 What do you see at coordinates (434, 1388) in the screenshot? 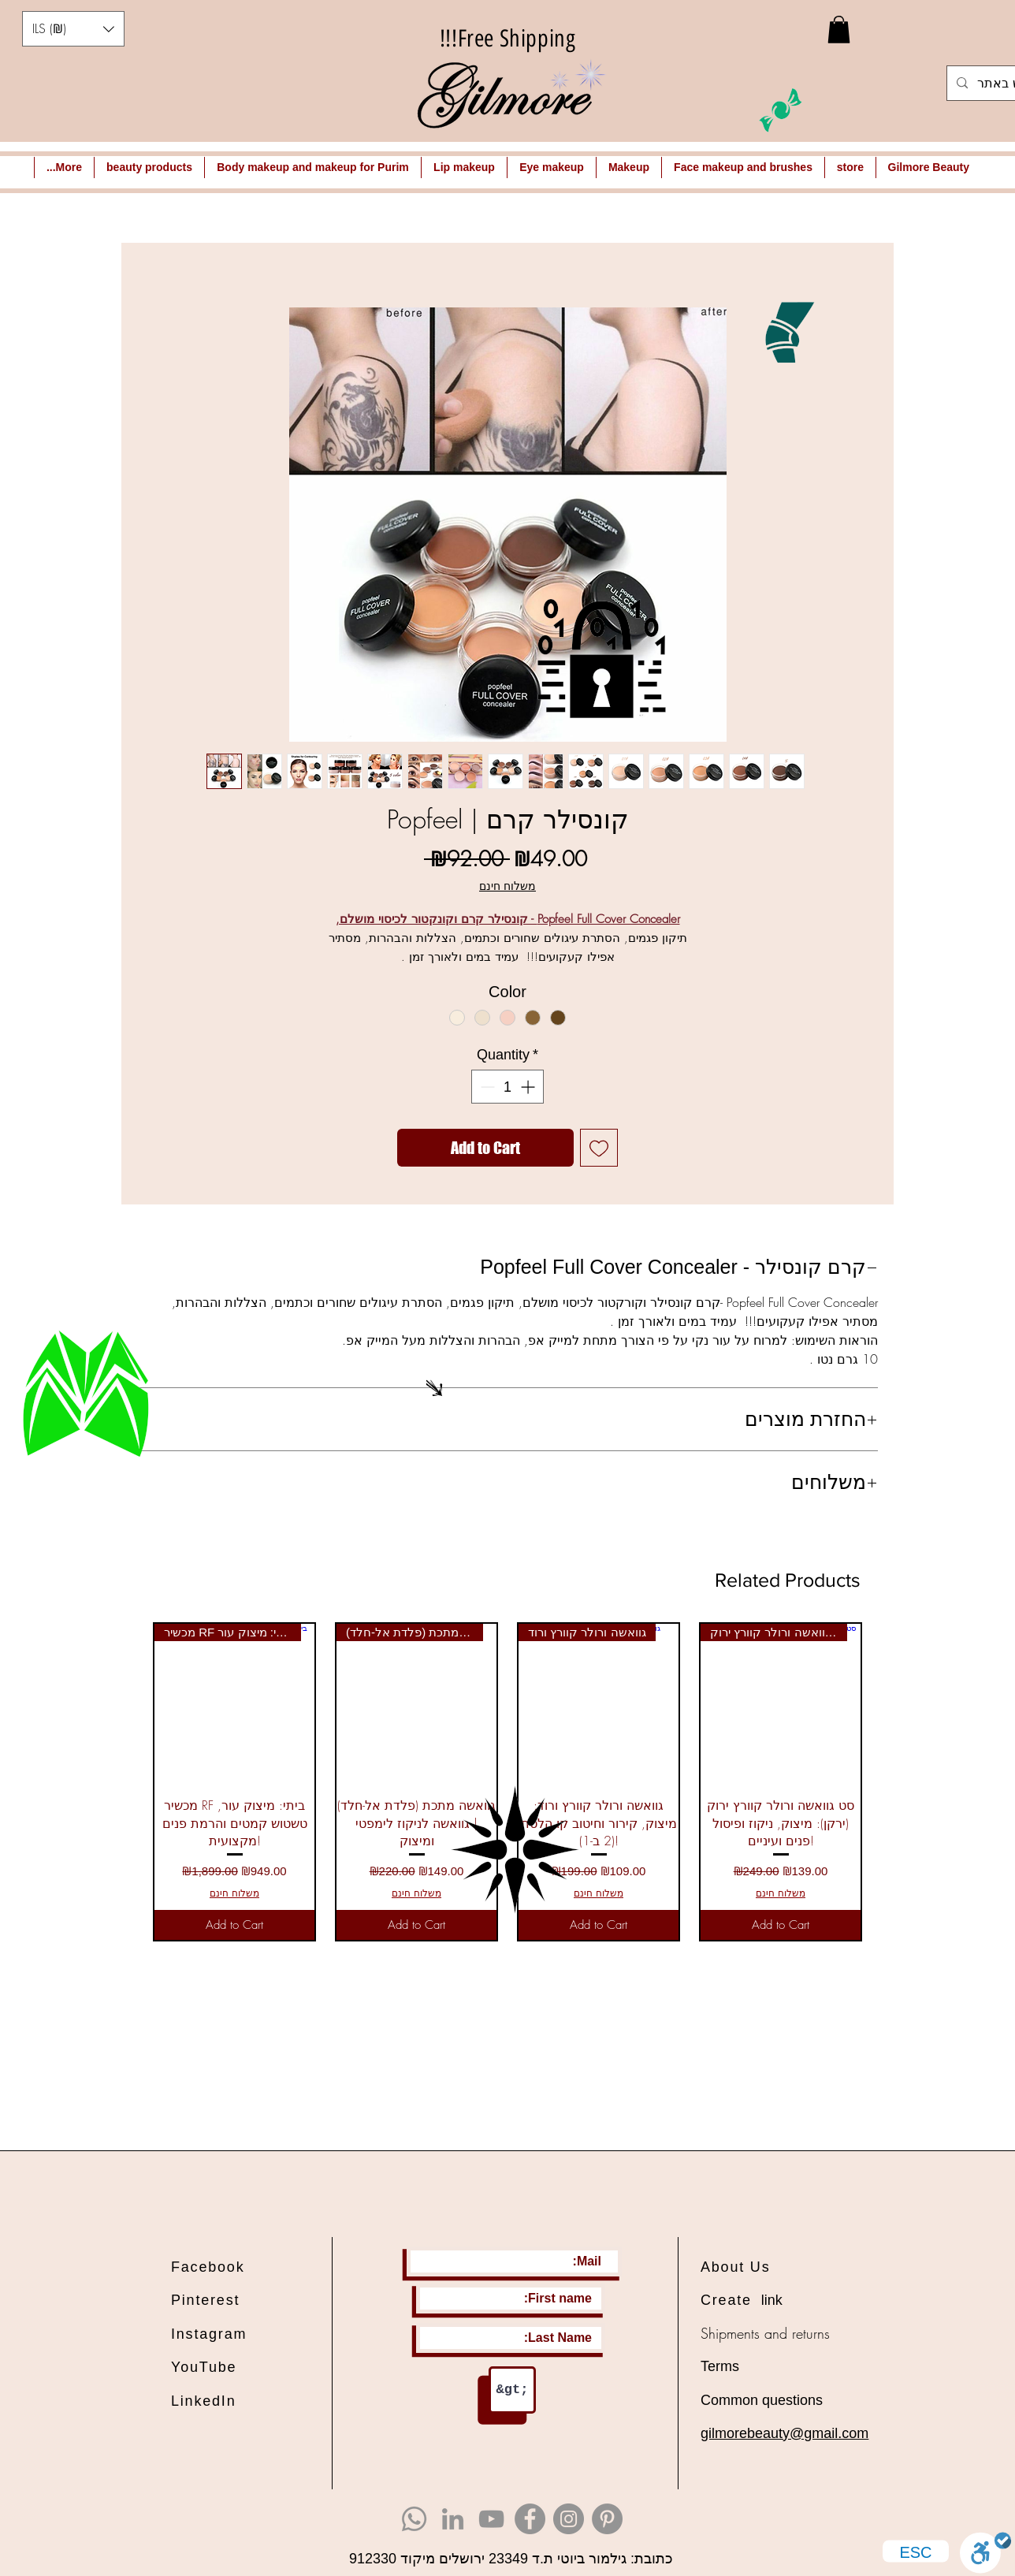
I see `fast forward or skip ahead` at bounding box center [434, 1388].